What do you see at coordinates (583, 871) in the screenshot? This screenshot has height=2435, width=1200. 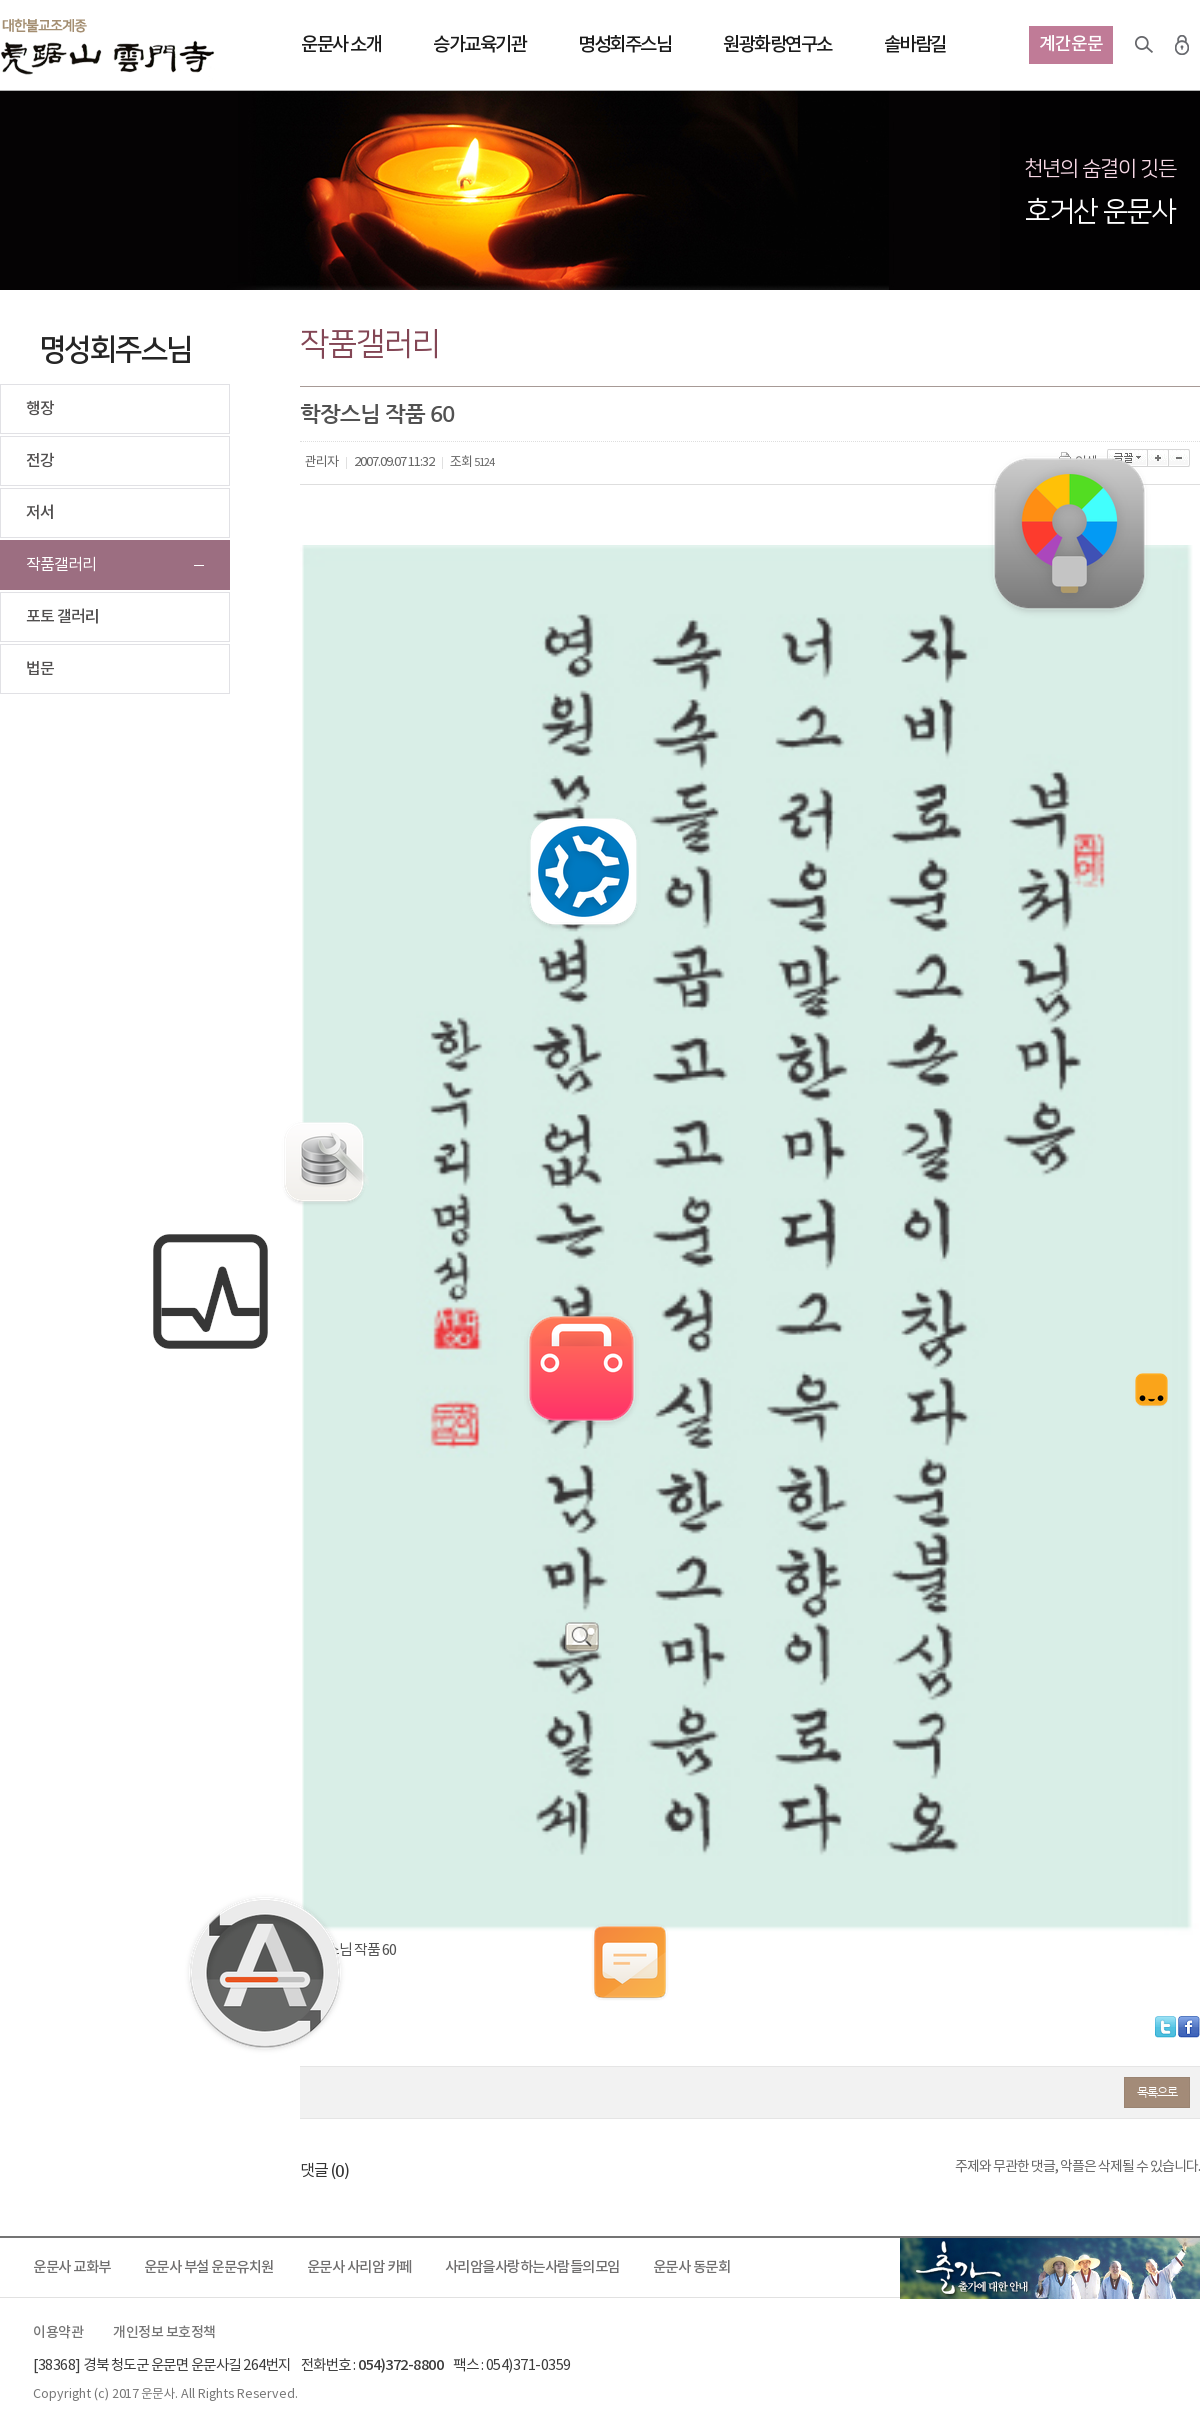 I see `launch kubuntu system settings` at bounding box center [583, 871].